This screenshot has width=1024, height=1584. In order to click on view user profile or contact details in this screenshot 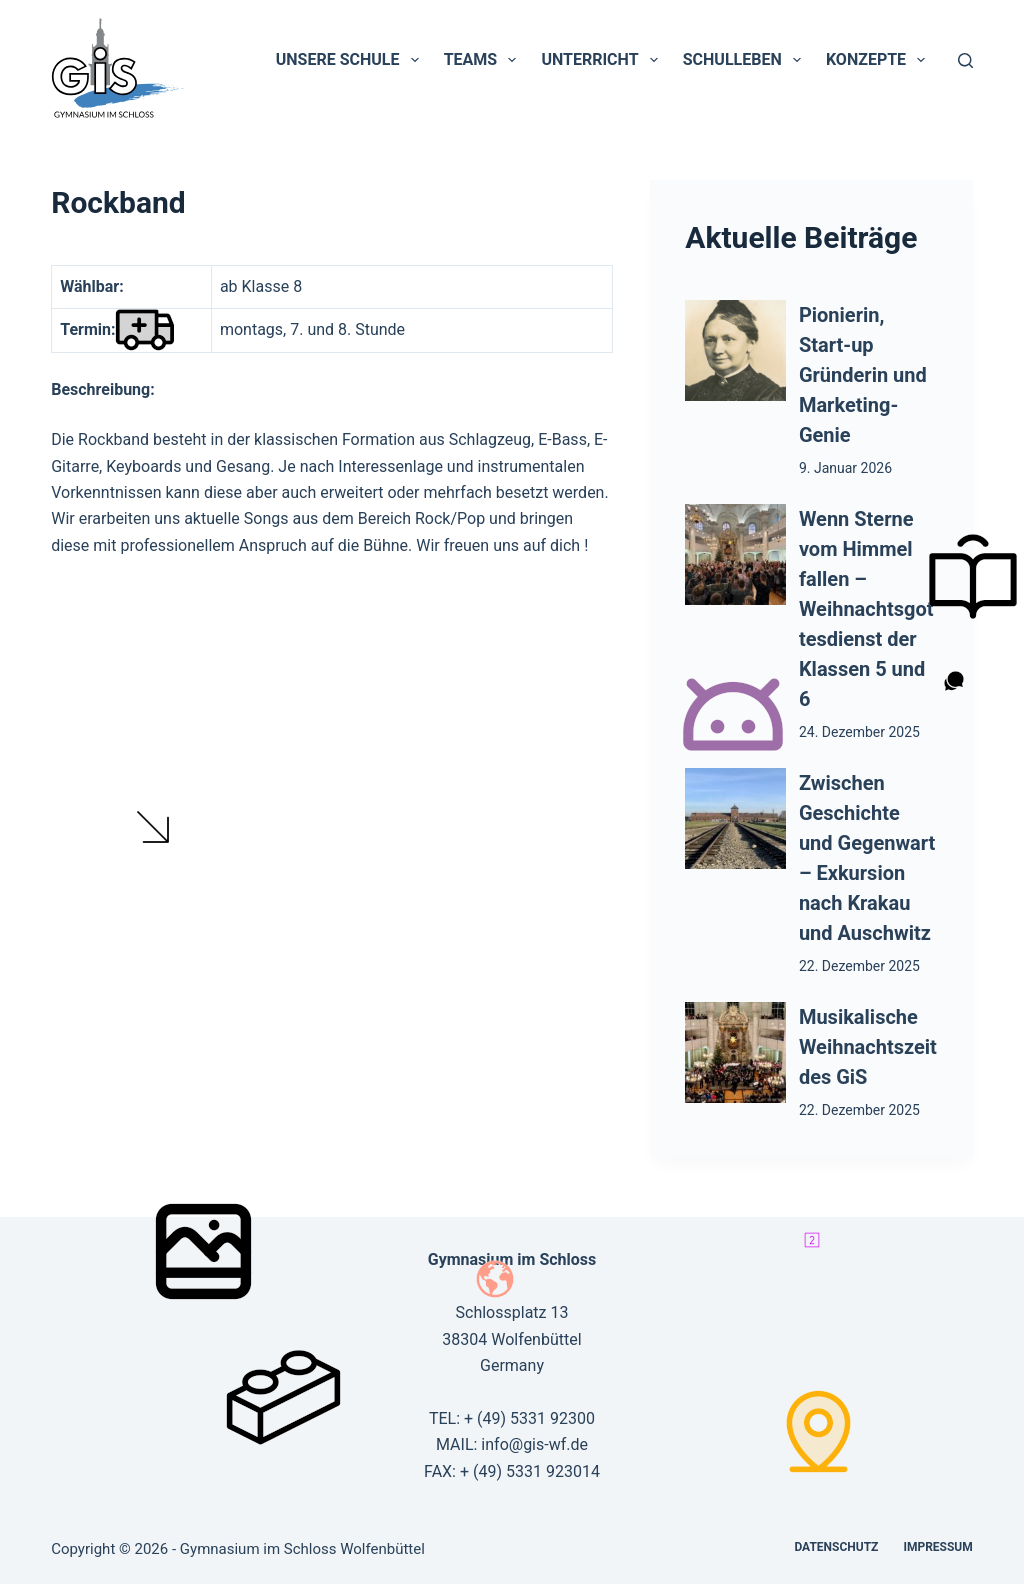, I will do `click(973, 575)`.